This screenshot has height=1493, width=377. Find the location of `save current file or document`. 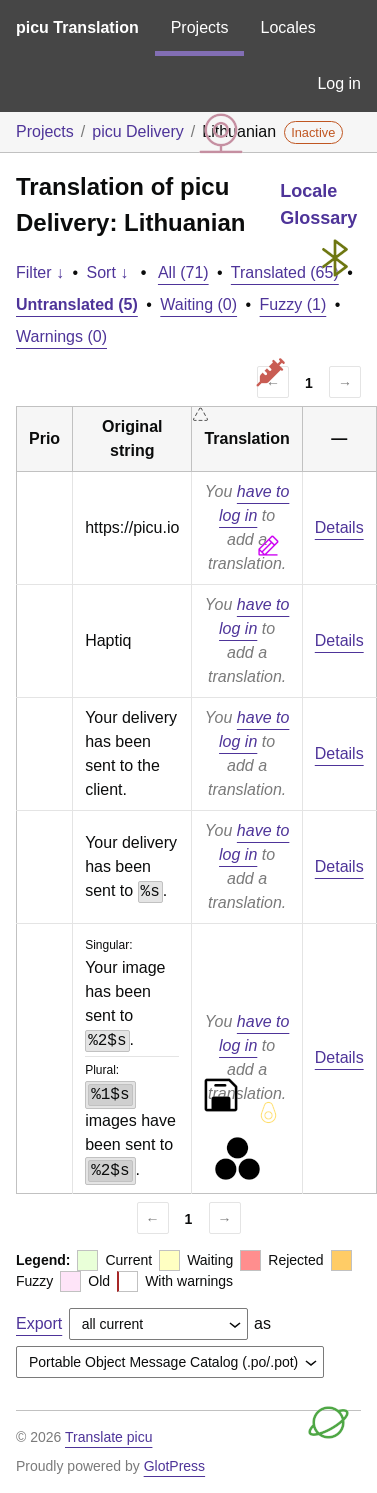

save current file or document is located at coordinates (221, 1095).